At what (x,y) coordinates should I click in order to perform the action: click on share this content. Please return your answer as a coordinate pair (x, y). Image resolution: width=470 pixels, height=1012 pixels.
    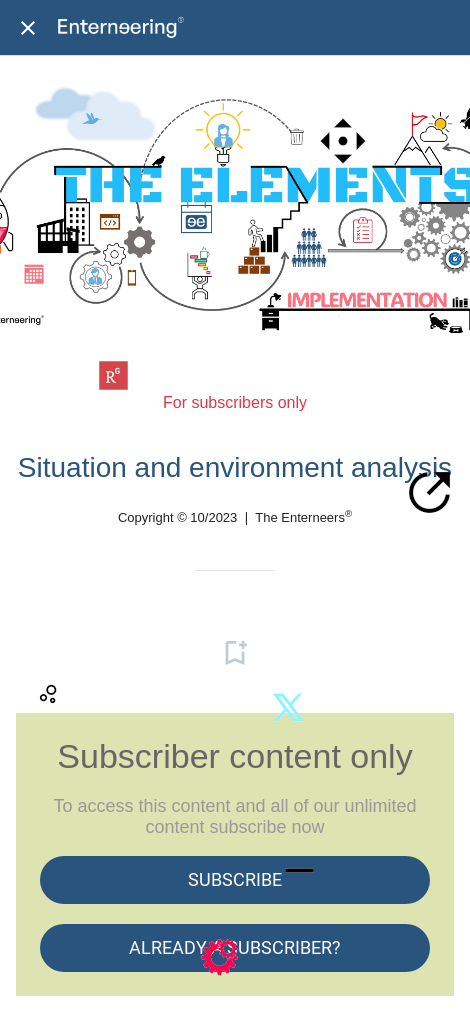
    Looking at the image, I should click on (429, 492).